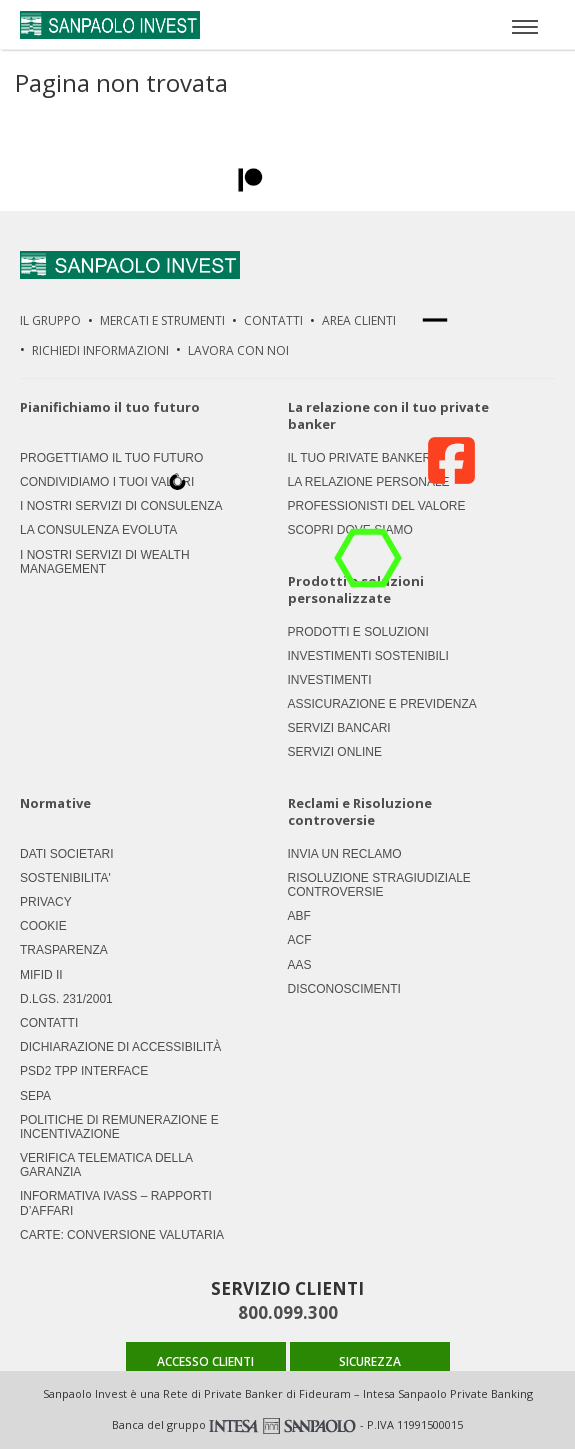  I want to click on macpaw company logo, so click(177, 481).